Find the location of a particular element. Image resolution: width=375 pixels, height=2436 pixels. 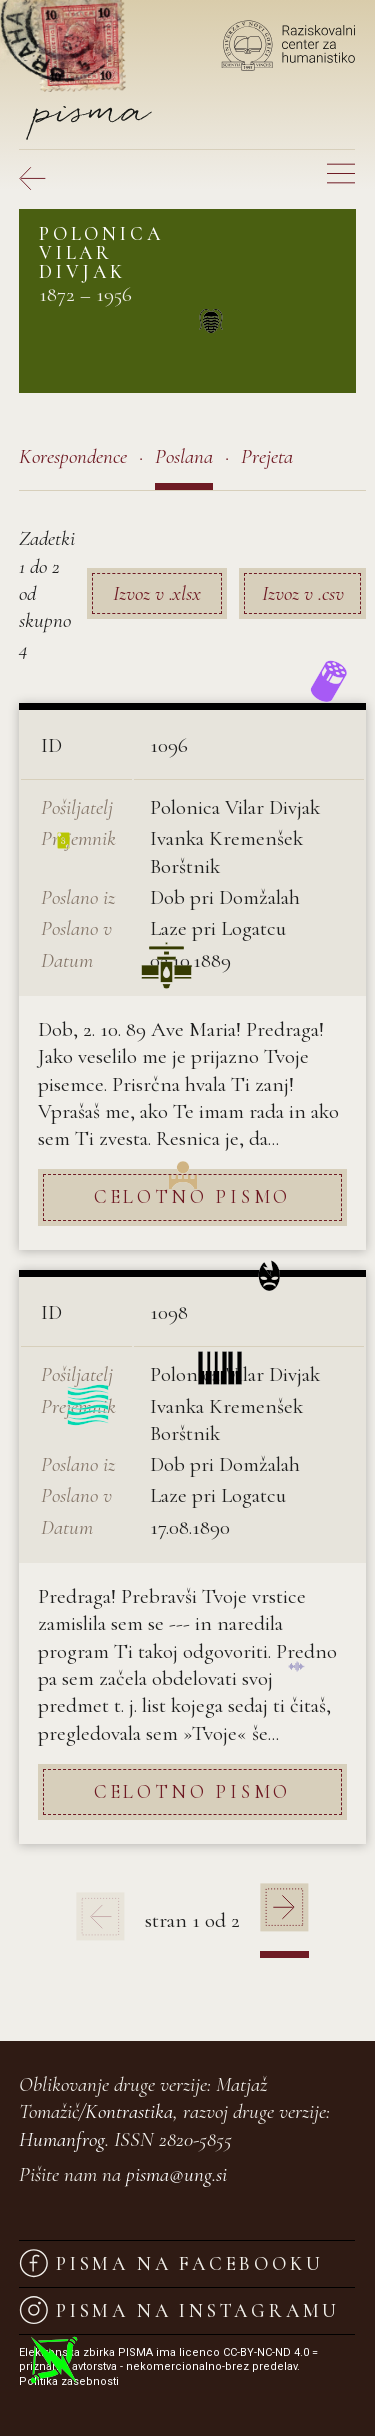

travel to or view a bridge location is located at coordinates (183, 1175).